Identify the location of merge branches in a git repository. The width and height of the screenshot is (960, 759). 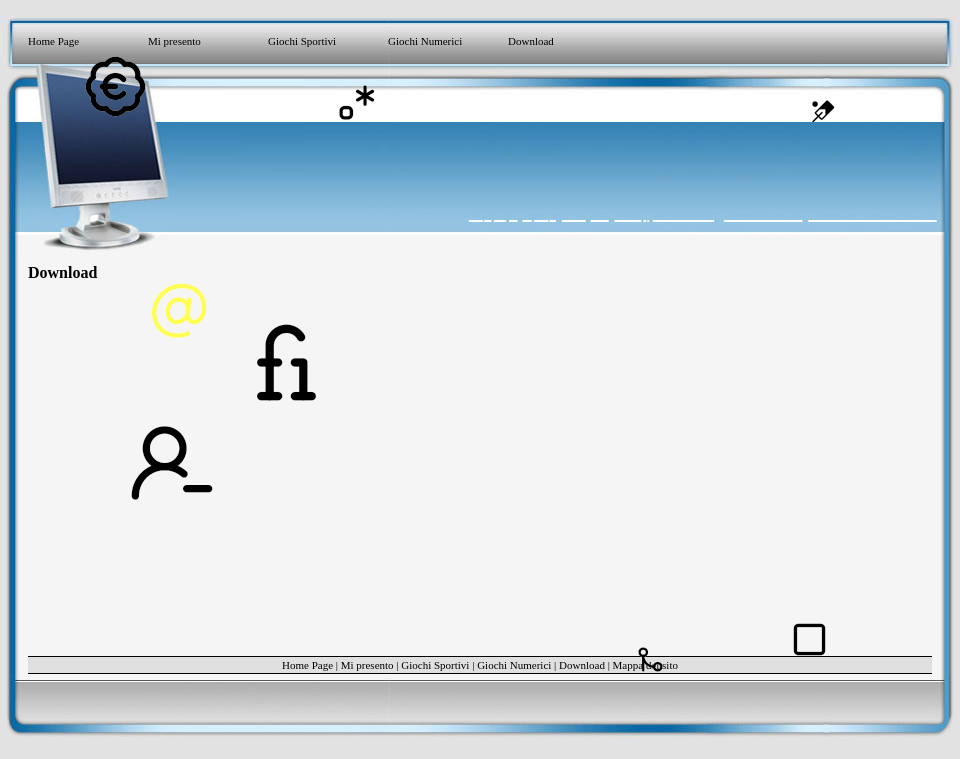
(650, 659).